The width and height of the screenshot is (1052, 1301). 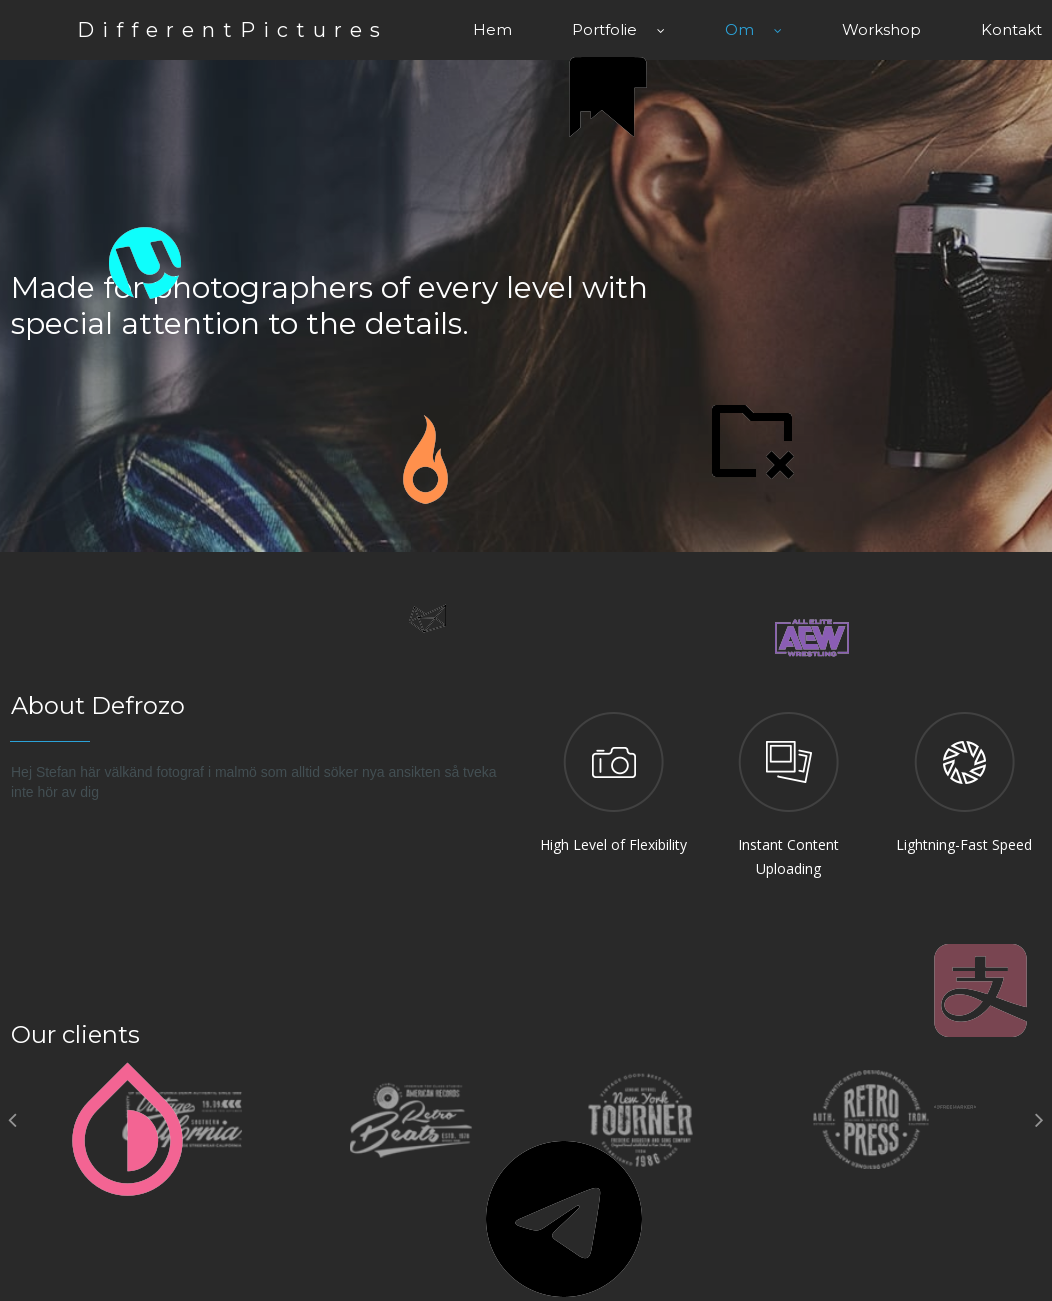 I want to click on open Telegram messaging app, so click(x=564, y=1219).